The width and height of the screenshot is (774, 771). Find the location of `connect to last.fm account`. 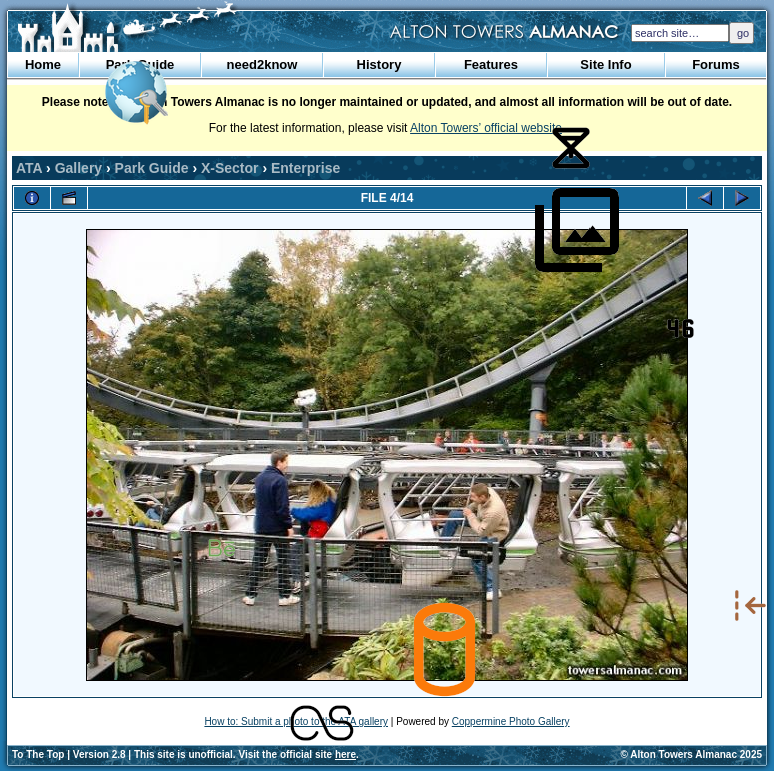

connect to last.fm account is located at coordinates (322, 722).